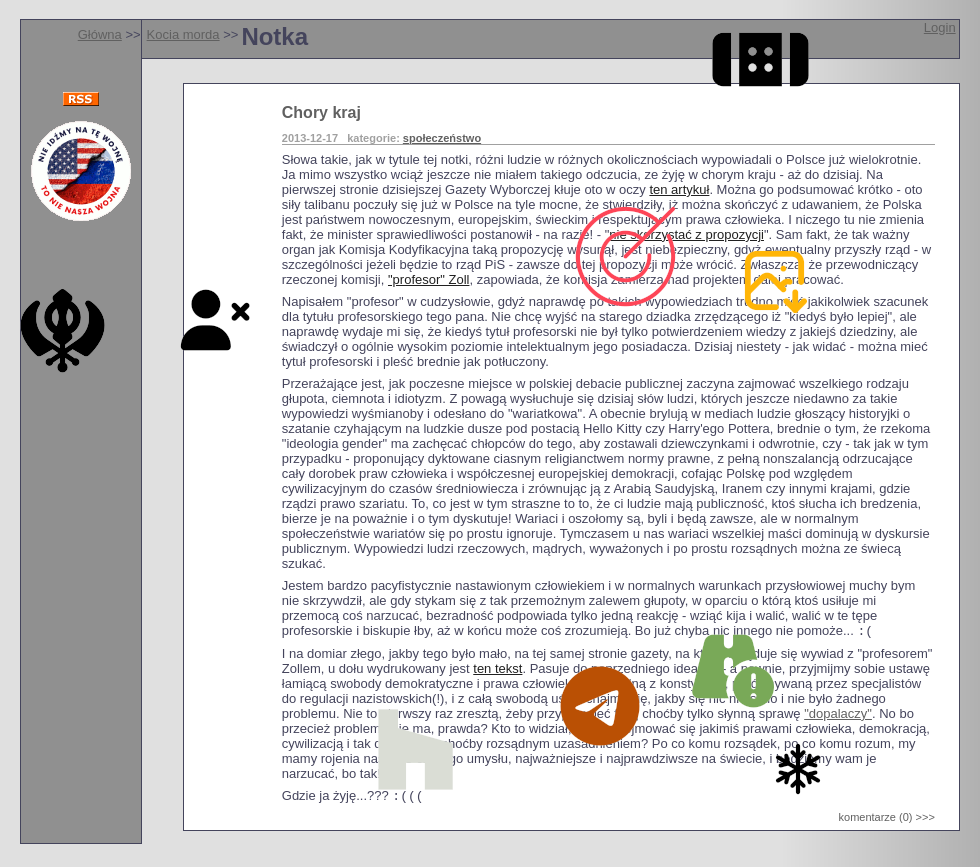  Describe the element at coordinates (774, 280) in the screenshot. I see `download image to device` at that location.